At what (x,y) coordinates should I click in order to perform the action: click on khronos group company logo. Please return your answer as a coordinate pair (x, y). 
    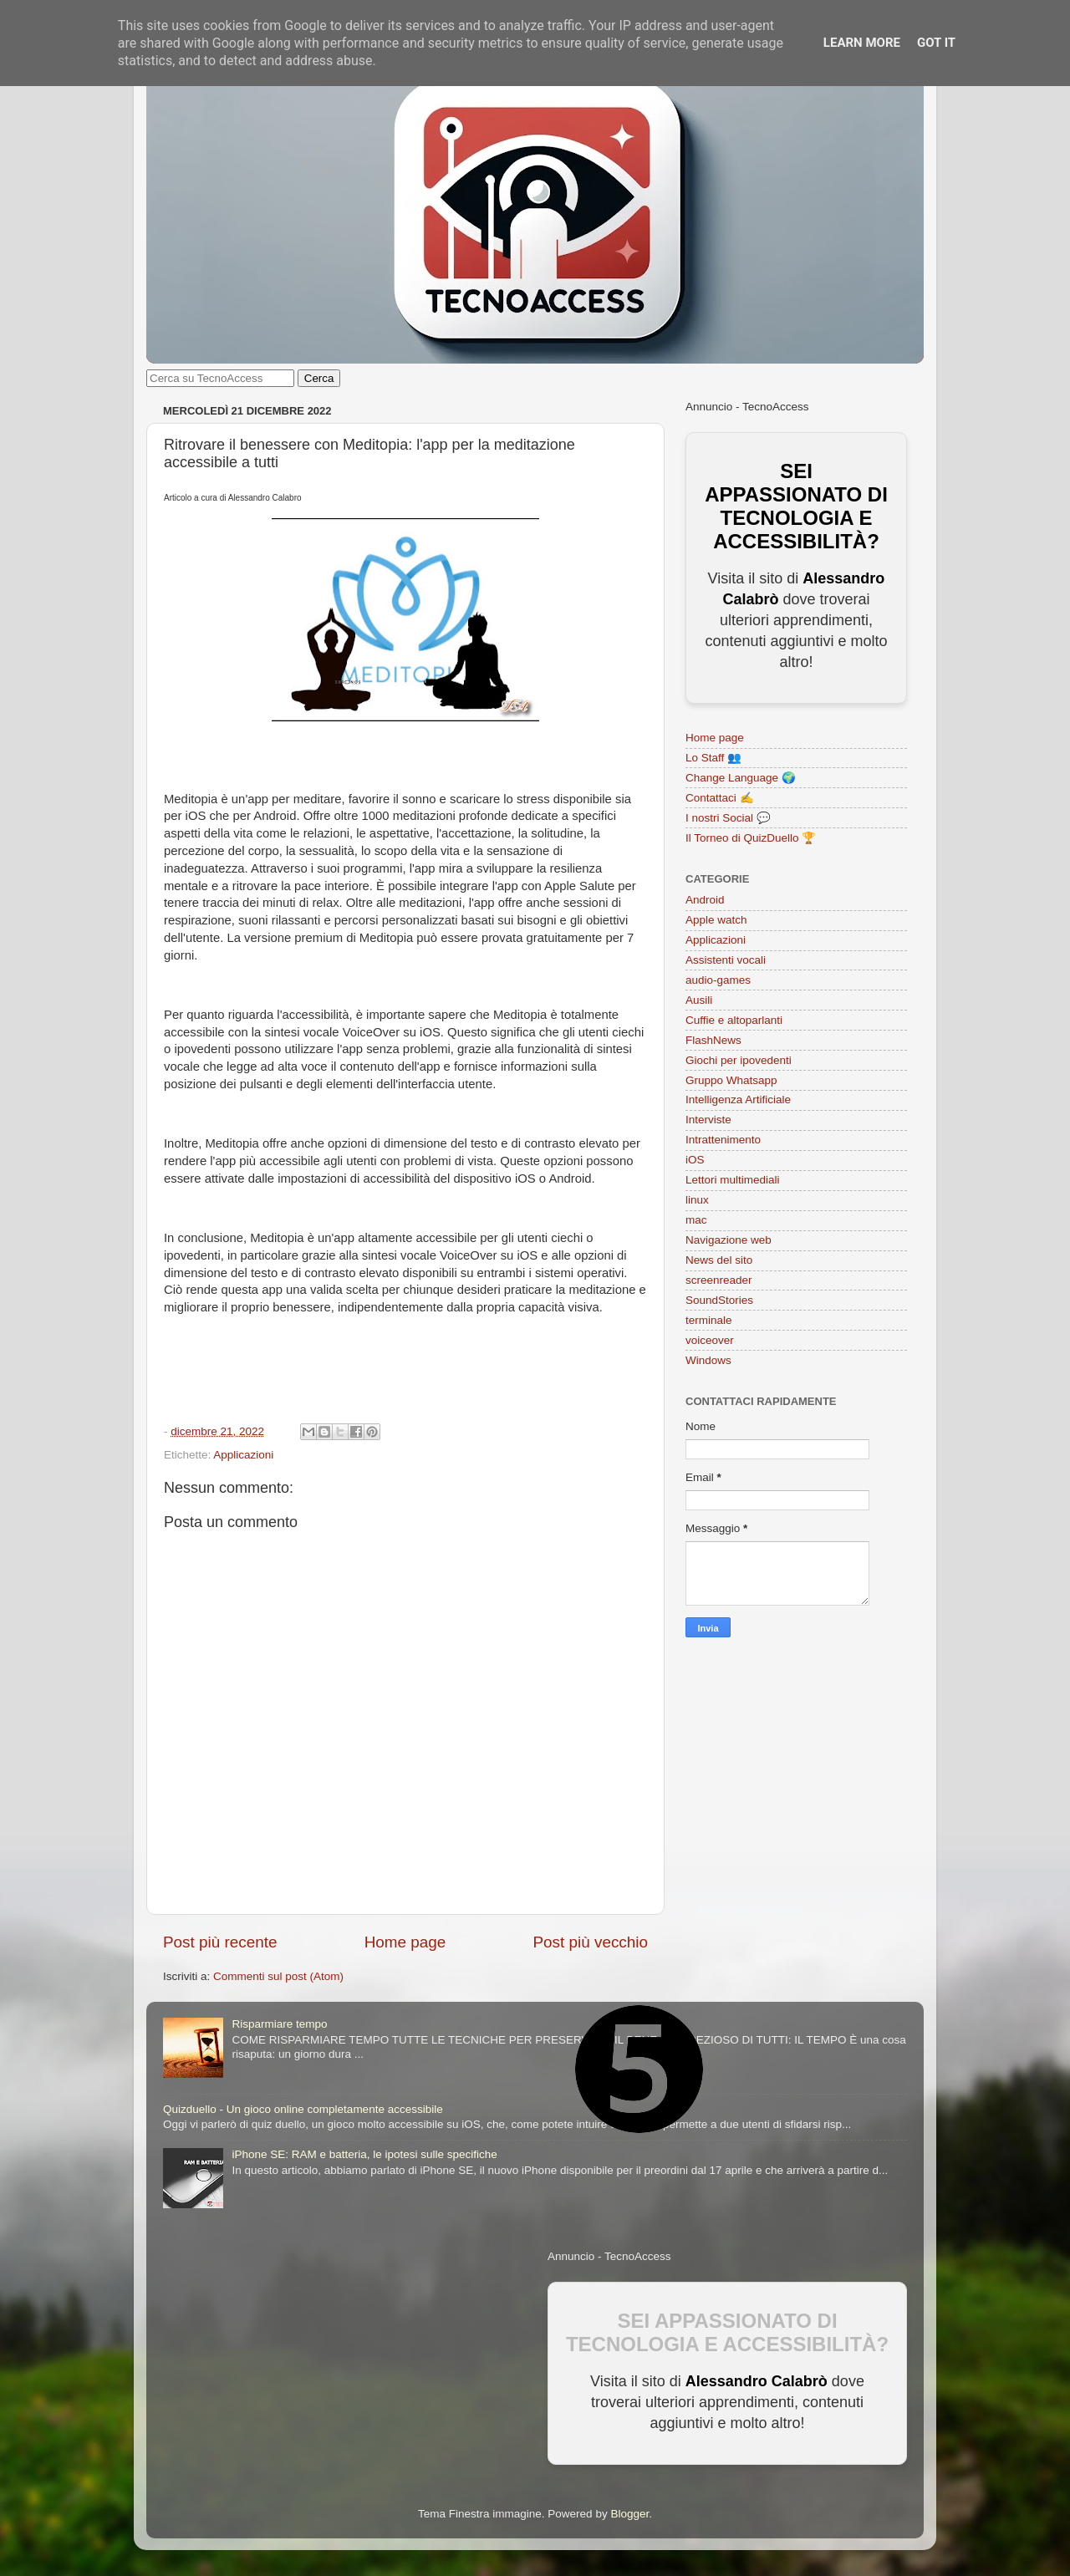
    Looking at the image, I should click on (348, 682).